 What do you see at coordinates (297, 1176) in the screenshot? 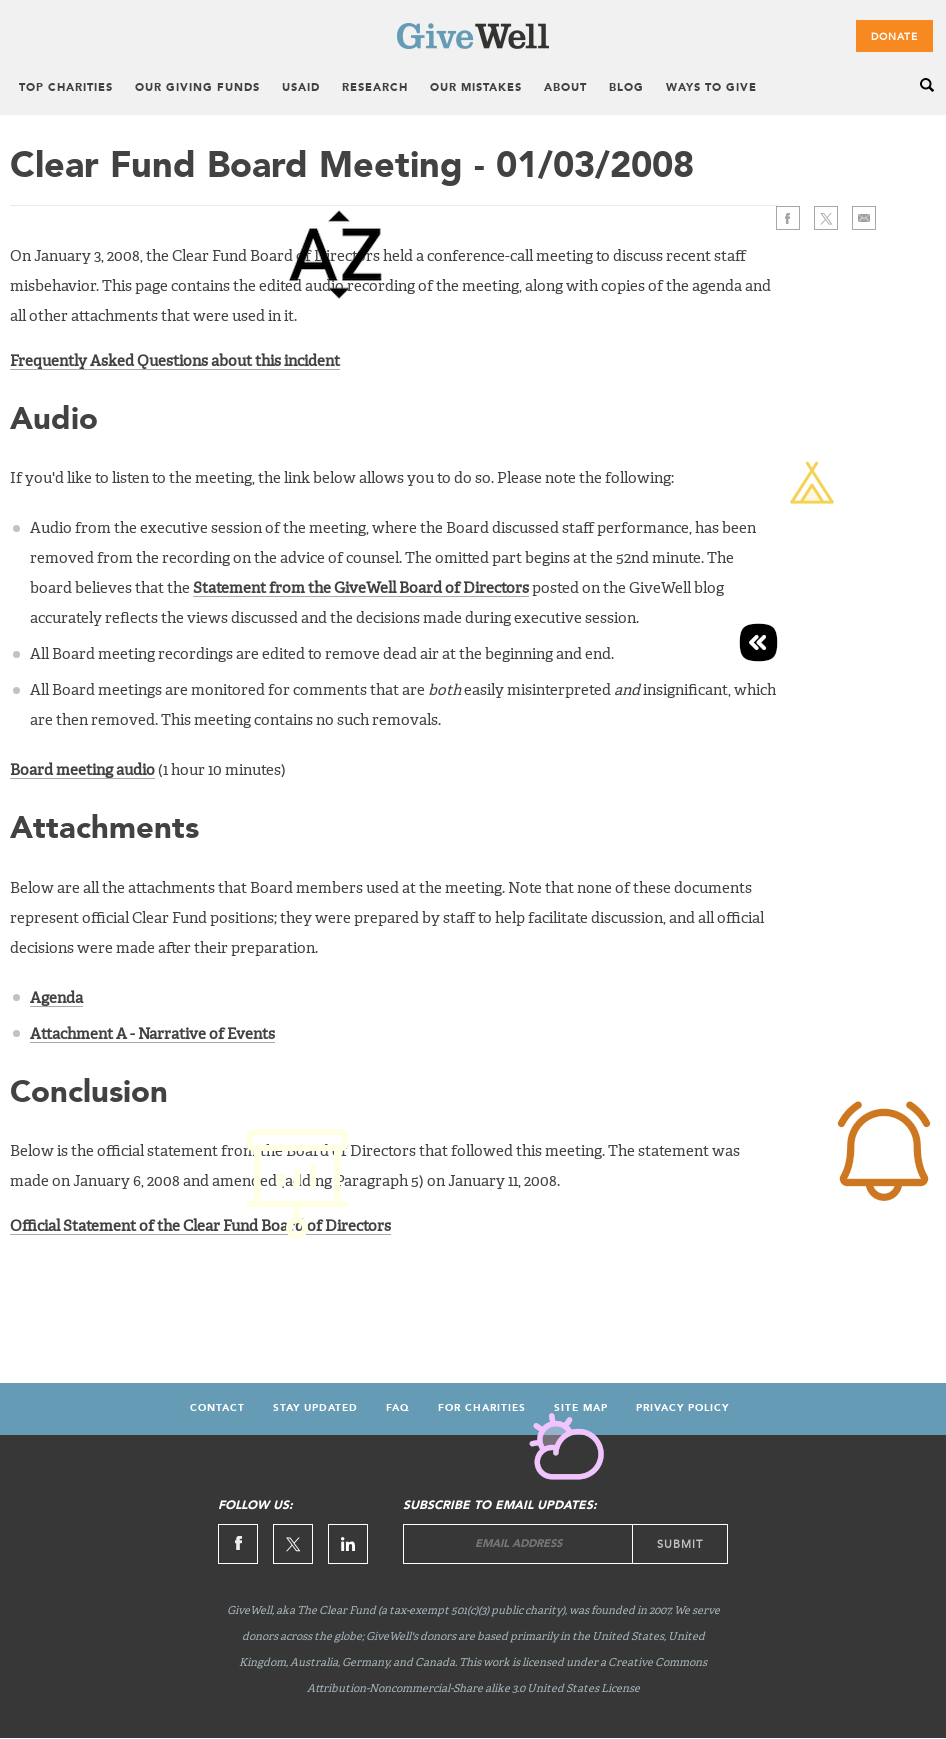
I see `view presentation with charts` at bounding box center [297, 1176].